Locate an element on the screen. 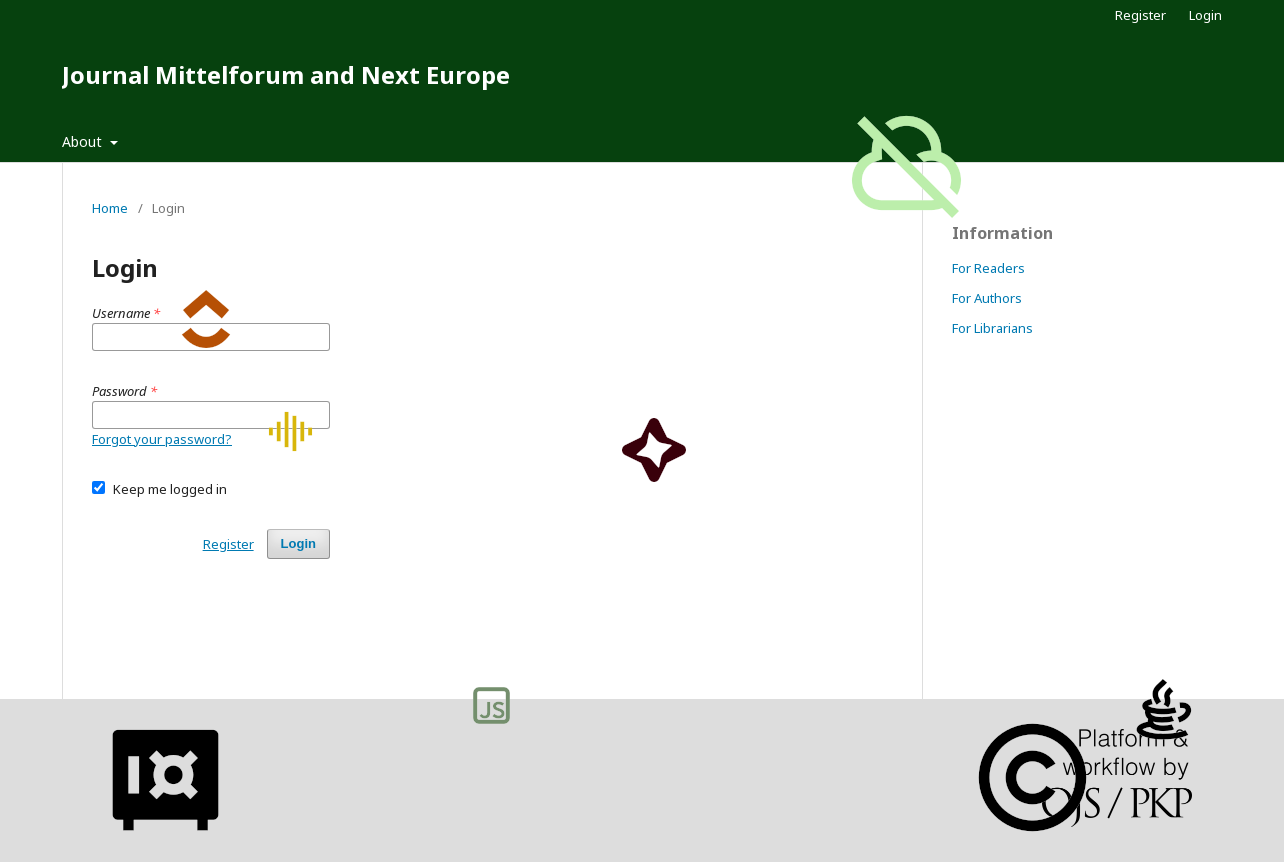 The image size is (1284, 862). open clickup app is located at coordinates (206, 319).